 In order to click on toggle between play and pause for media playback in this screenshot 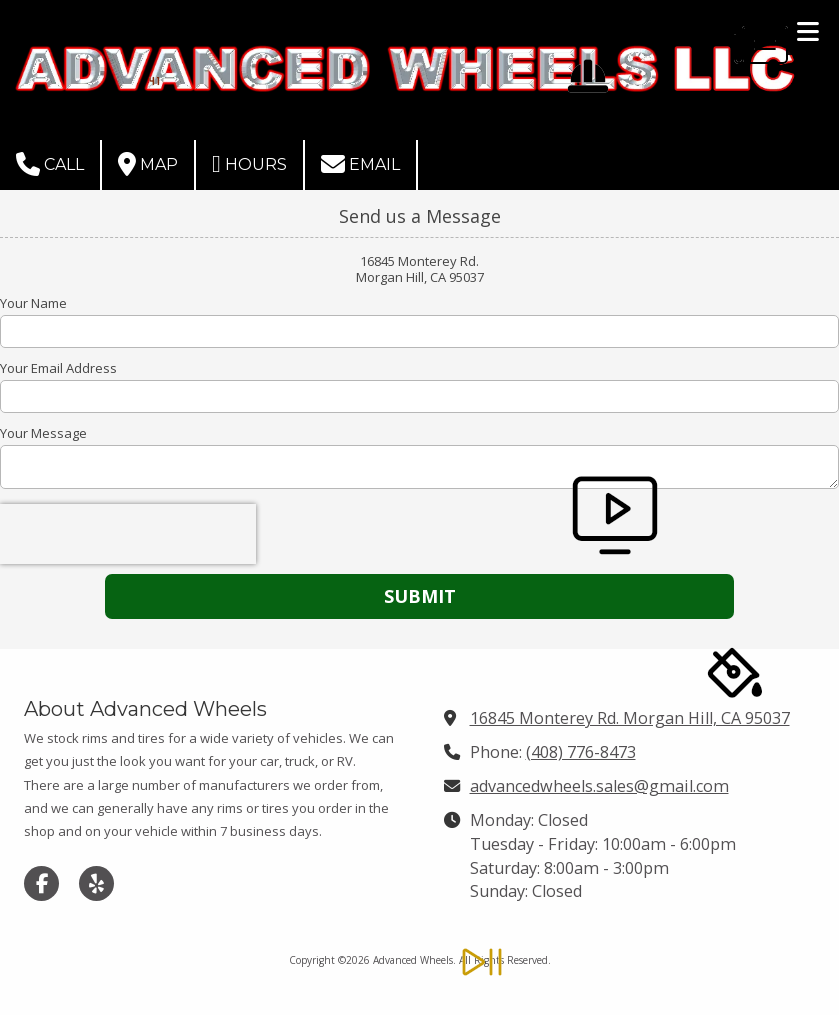, I will do `click(482, 962)`.